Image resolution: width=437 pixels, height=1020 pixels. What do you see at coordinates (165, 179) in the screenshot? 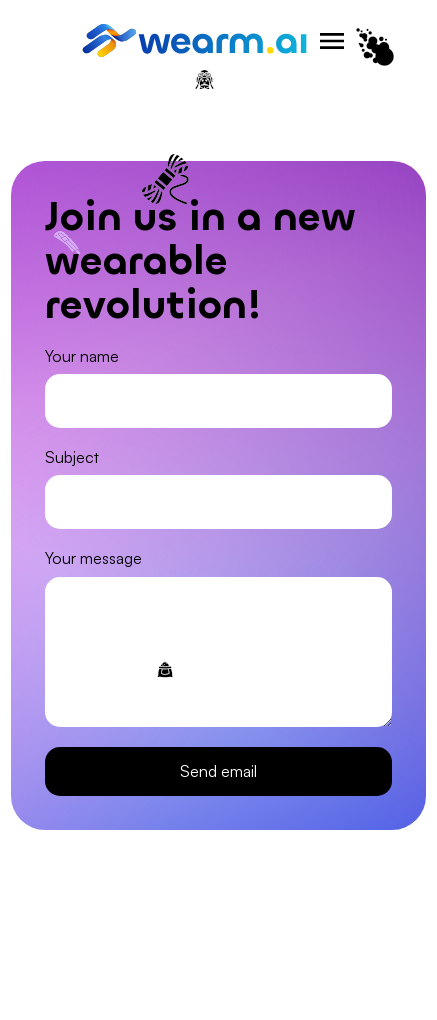
I see `crafting or knitting category in a game` at bounding box center [165, 179].